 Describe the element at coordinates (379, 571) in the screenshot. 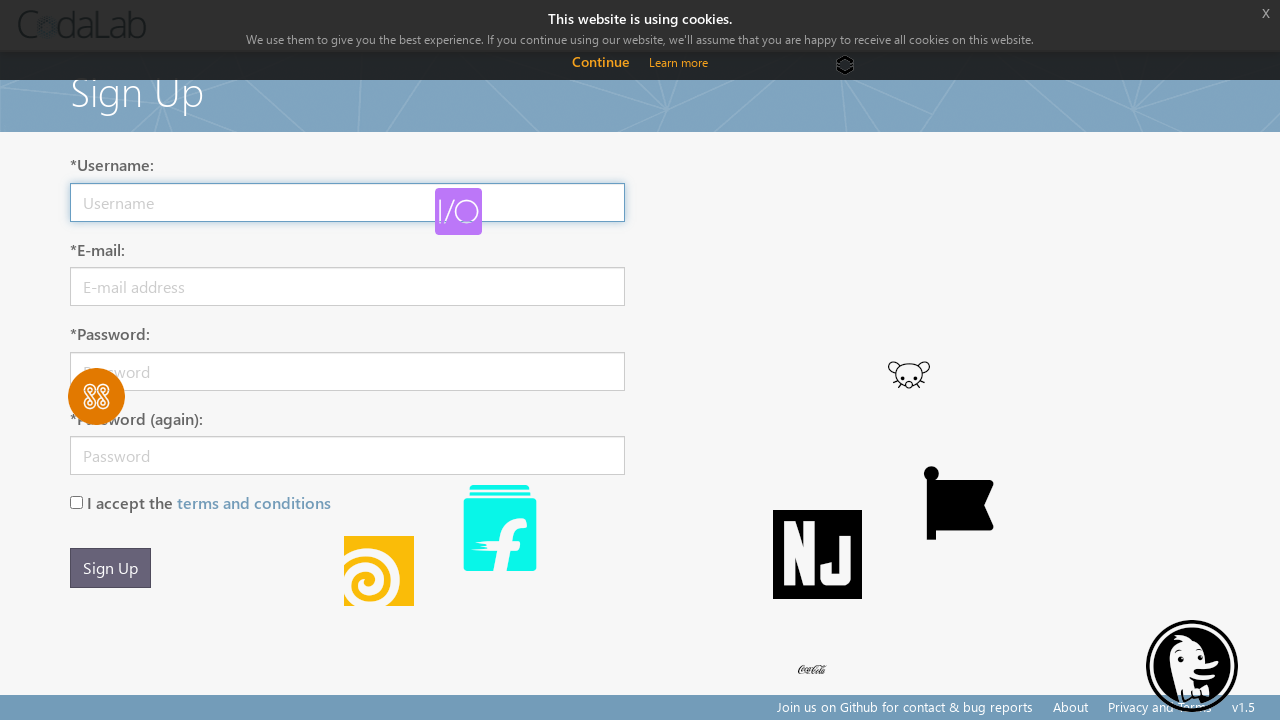

I see `open Houdini 3D animation software` at that location.